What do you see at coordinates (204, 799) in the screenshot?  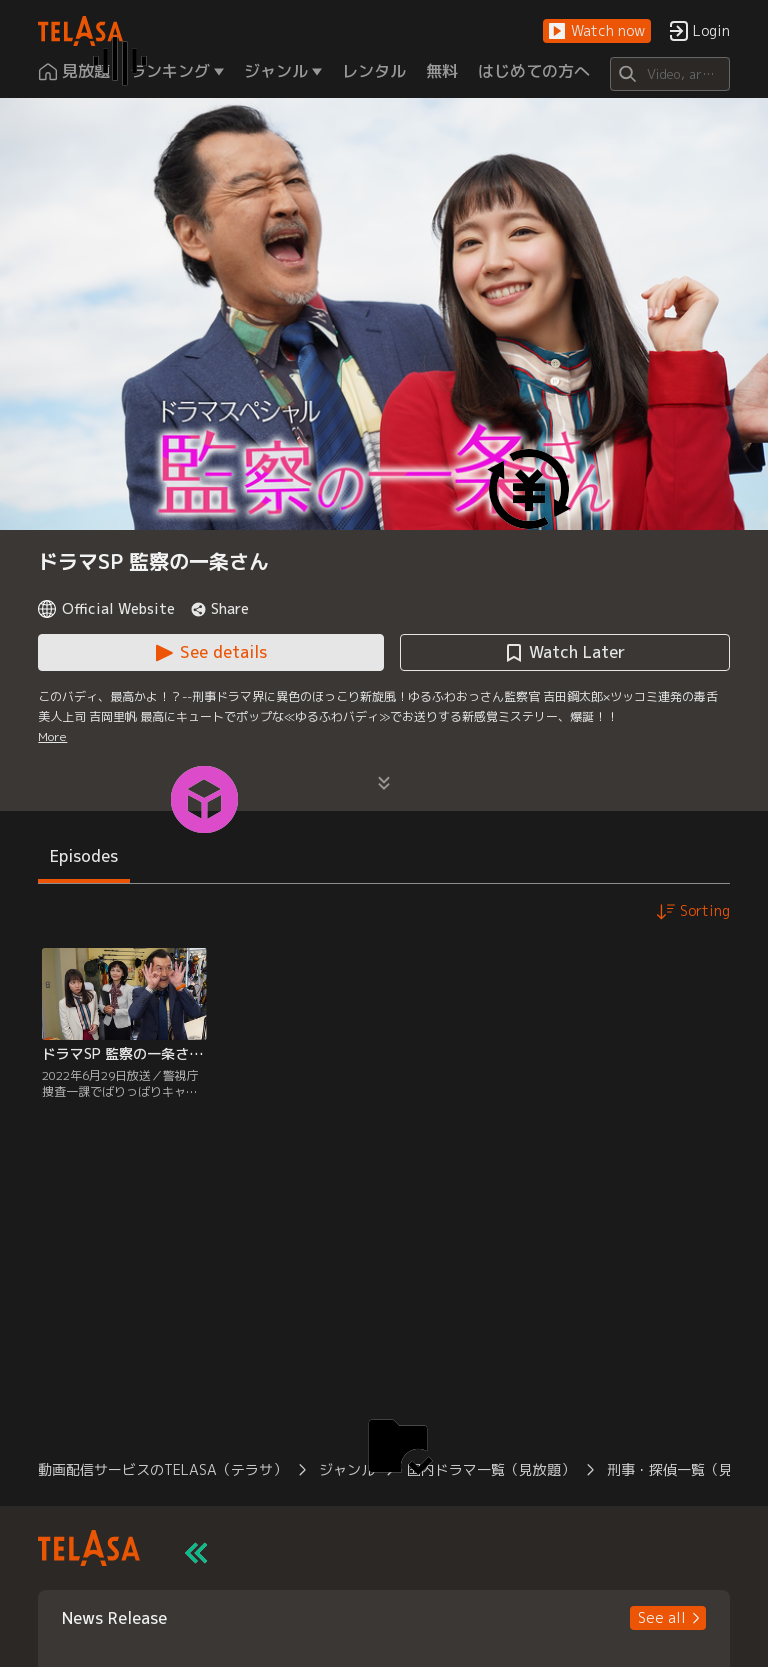 I see `open sketchfab to view 3d models` at bounding box center [204, 799].